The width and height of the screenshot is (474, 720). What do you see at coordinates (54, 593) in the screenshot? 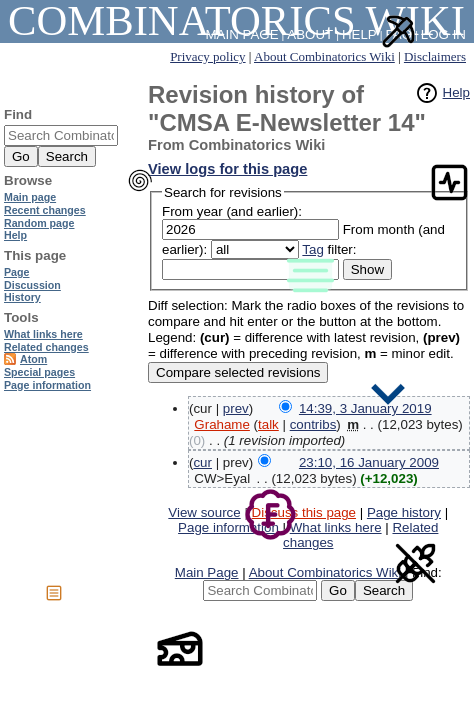
I see `open navigation menu` at bounding box center [54, 593].